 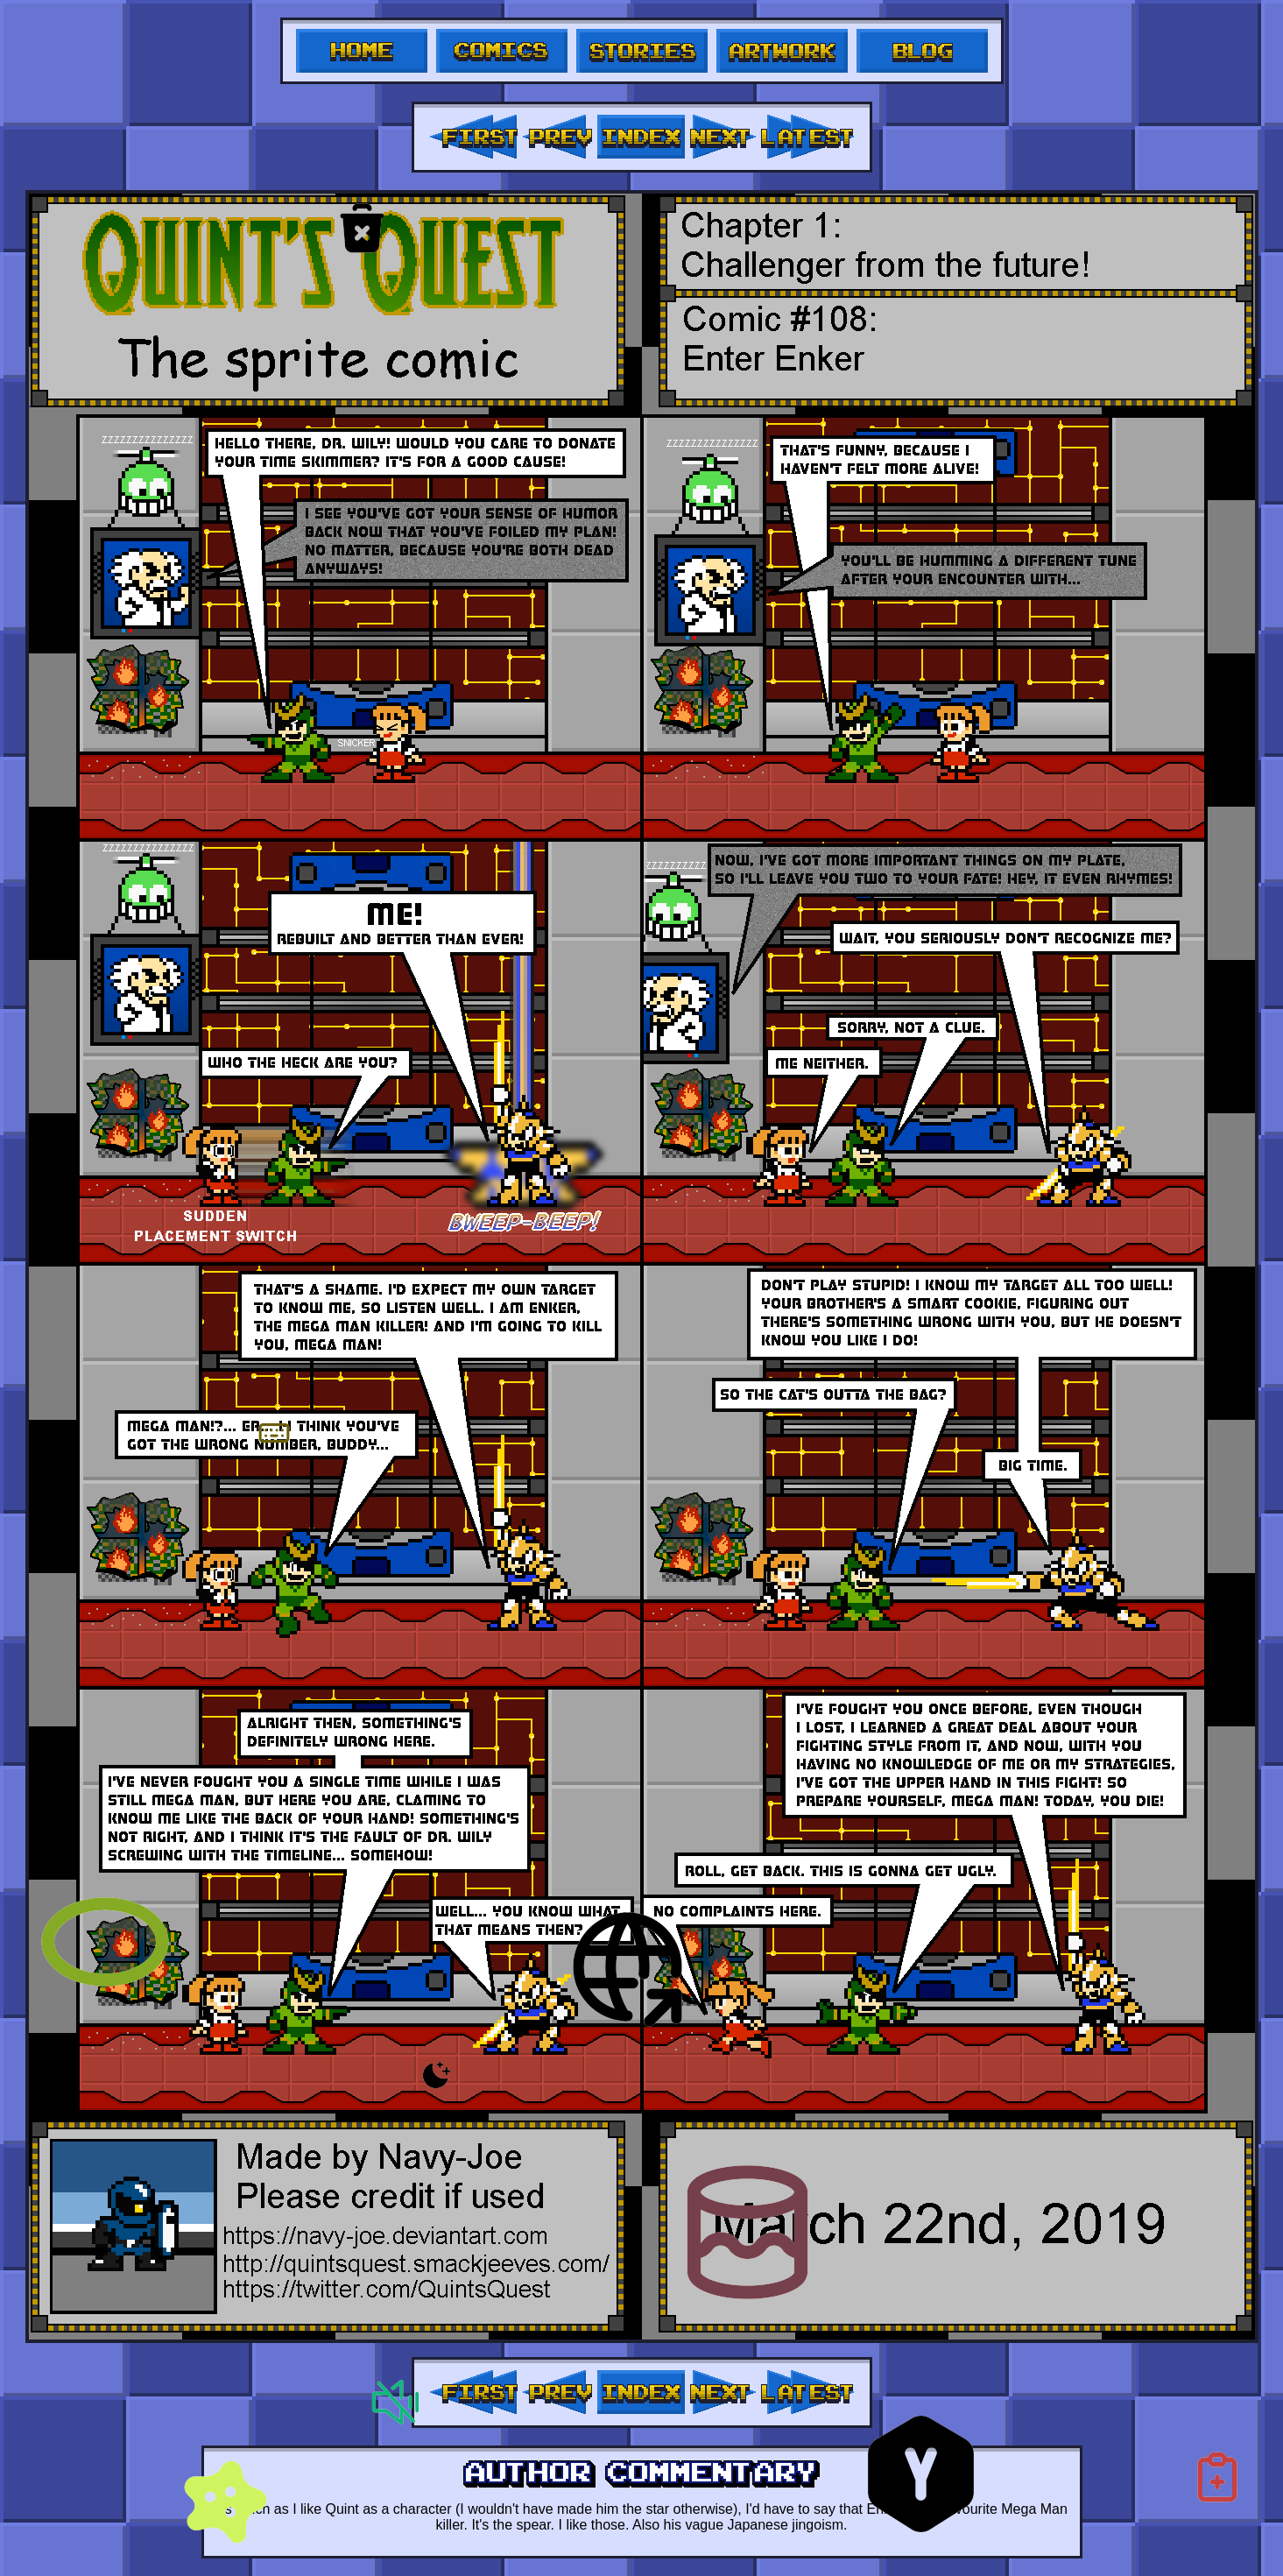 What do you see at coordinates (747, 2232) in the screenshot?
I see `indicates a database security breach or data leak` at bounding box center [747, 2232].